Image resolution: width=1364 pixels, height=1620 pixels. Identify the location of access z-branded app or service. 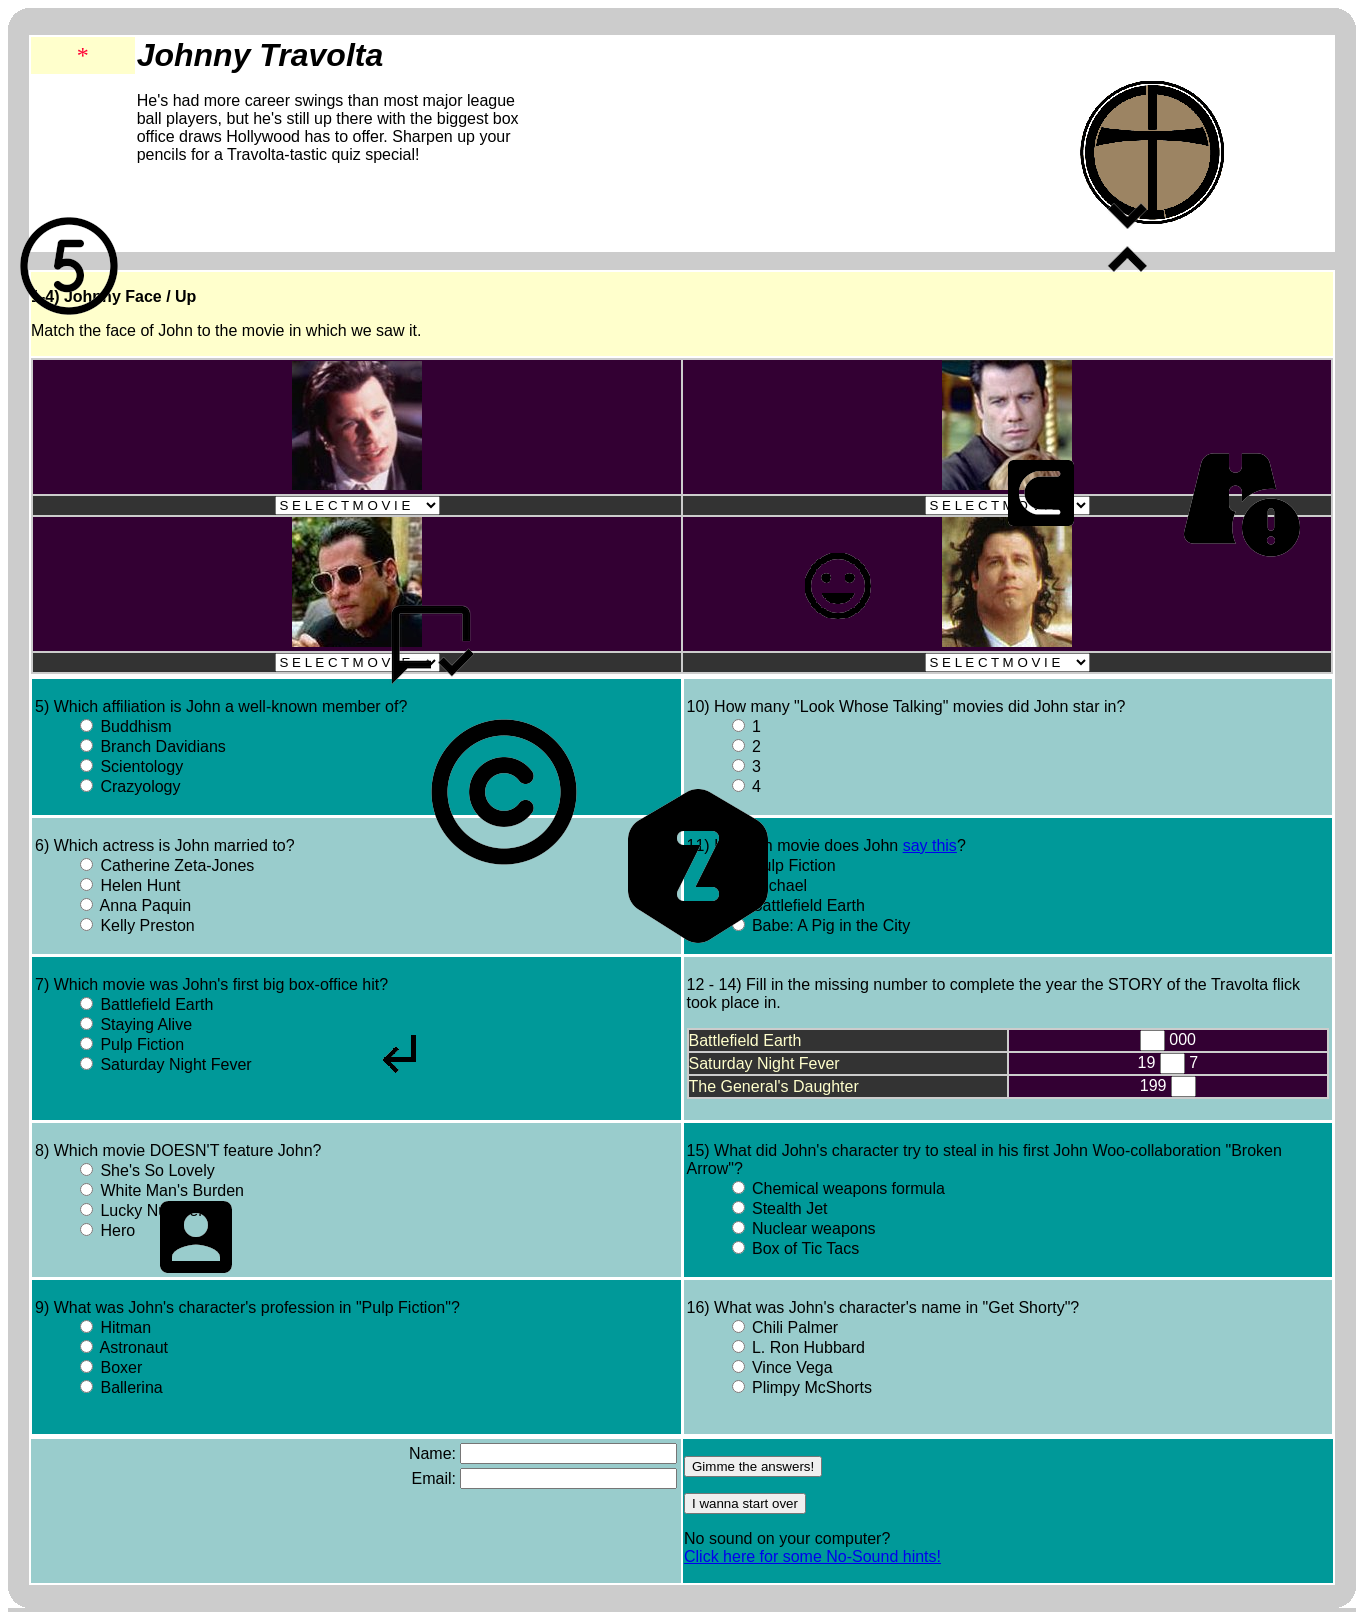
(698, 866).